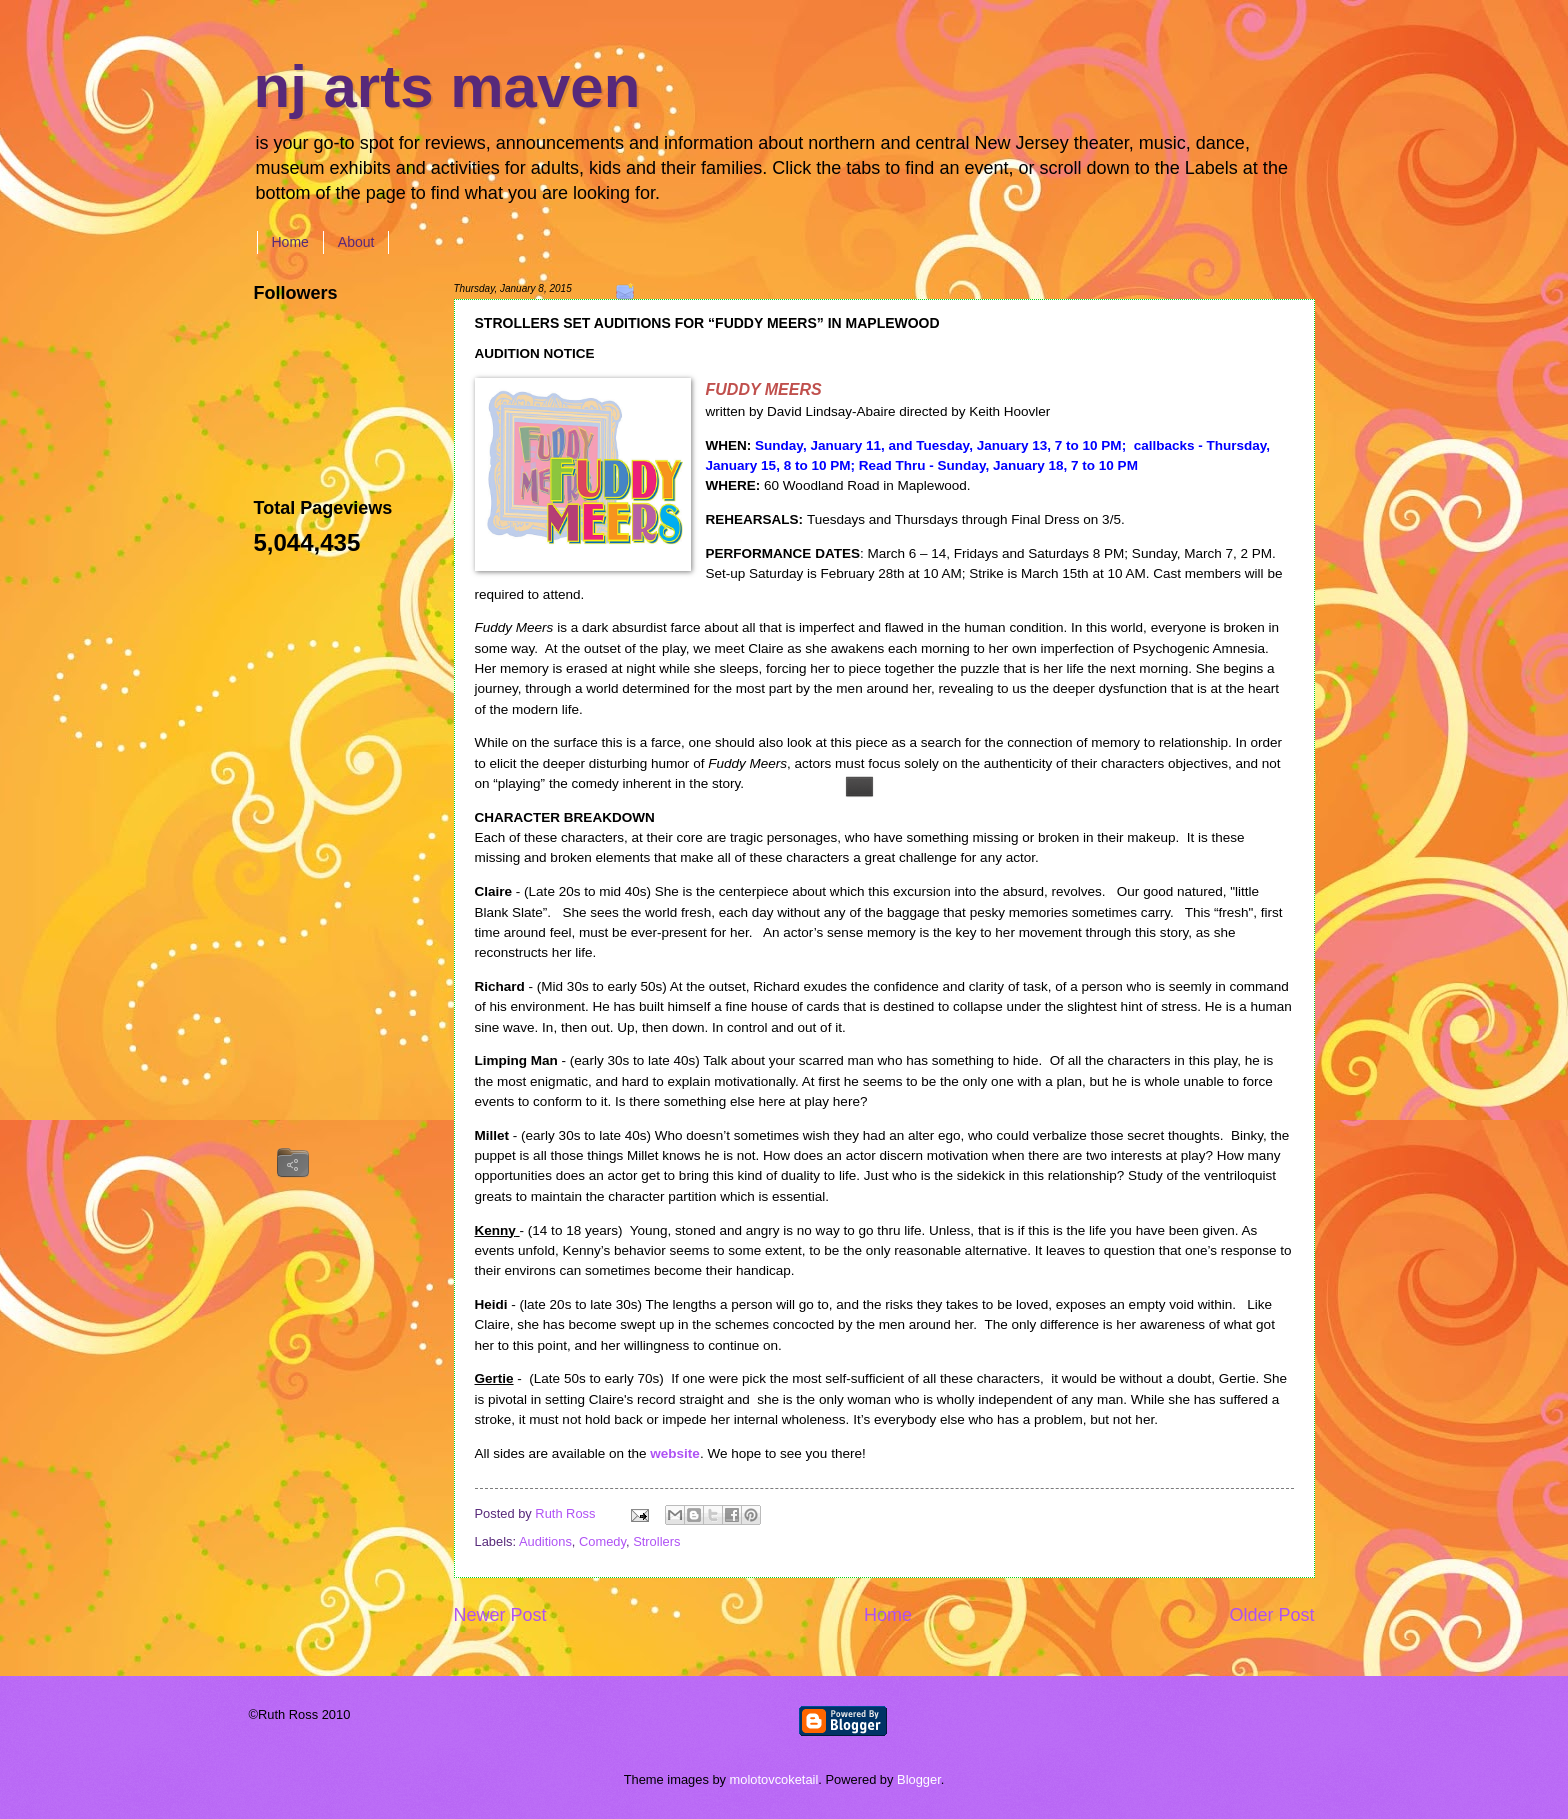 Image resolution: width=1568 pixels, height=1819 pixels. What do you see at coordinates (625, 292) in the screenshot?
I see `indicates unread email messages` at bounding box center [625, 292].